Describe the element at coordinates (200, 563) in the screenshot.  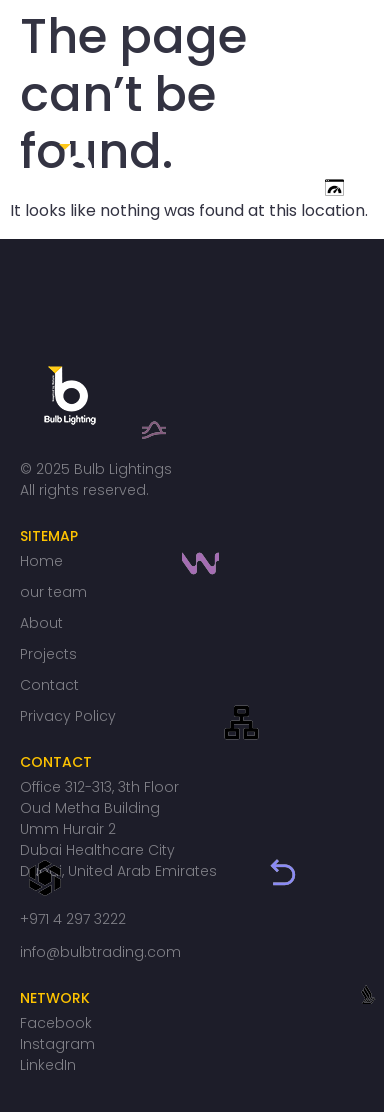
I see `open windsurf code editor` at that location.